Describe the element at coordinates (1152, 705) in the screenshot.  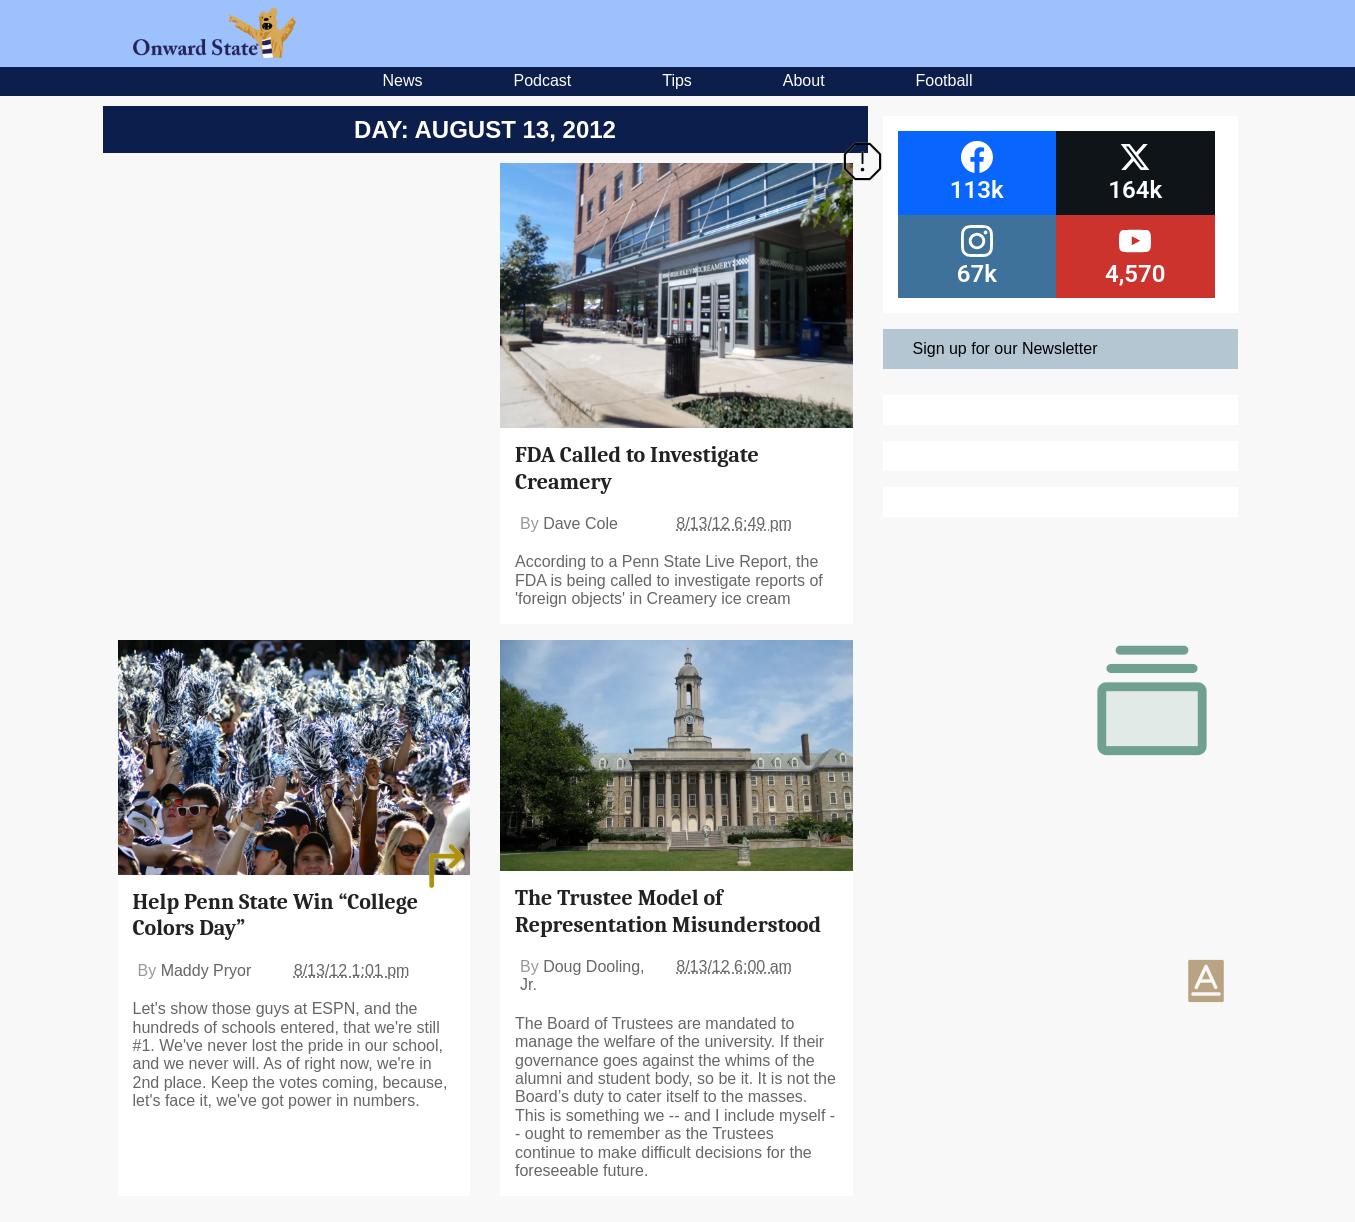
I see `view stacked cards or layers` at that location.